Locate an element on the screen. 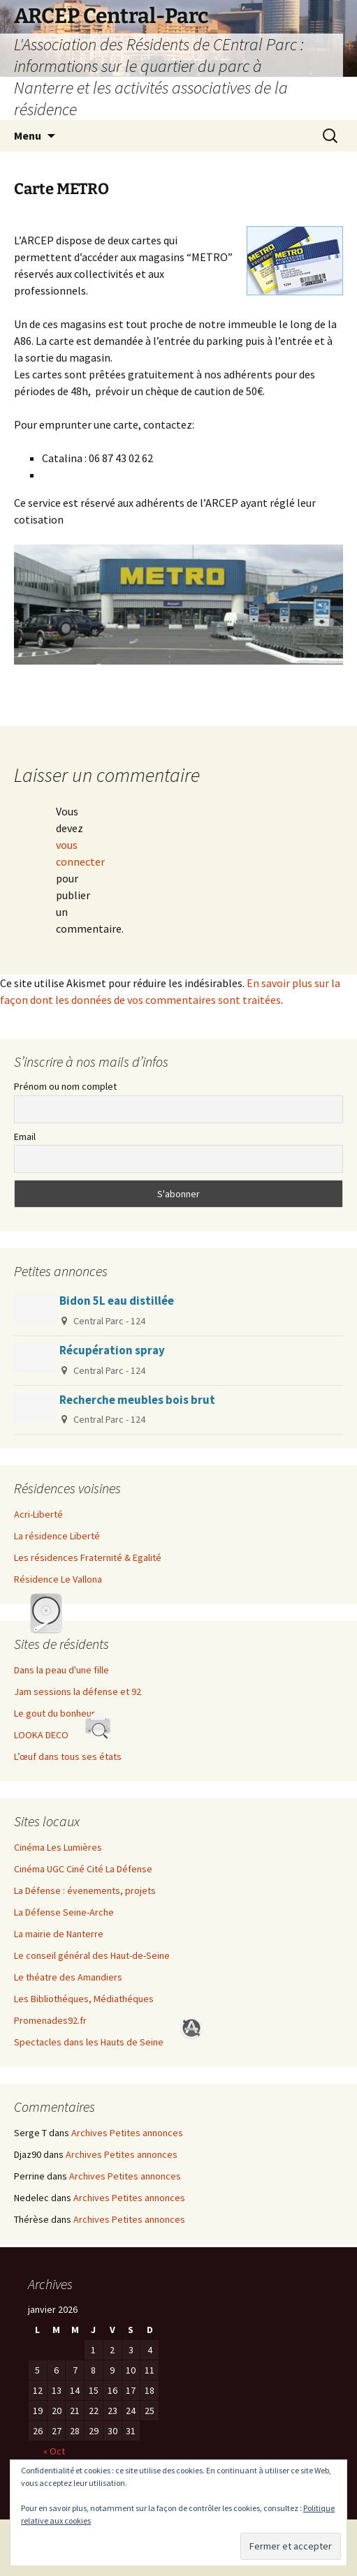 The width and height of the screenshot is (357, 2576). check for available software updates is located at coordinates (191, 2028).